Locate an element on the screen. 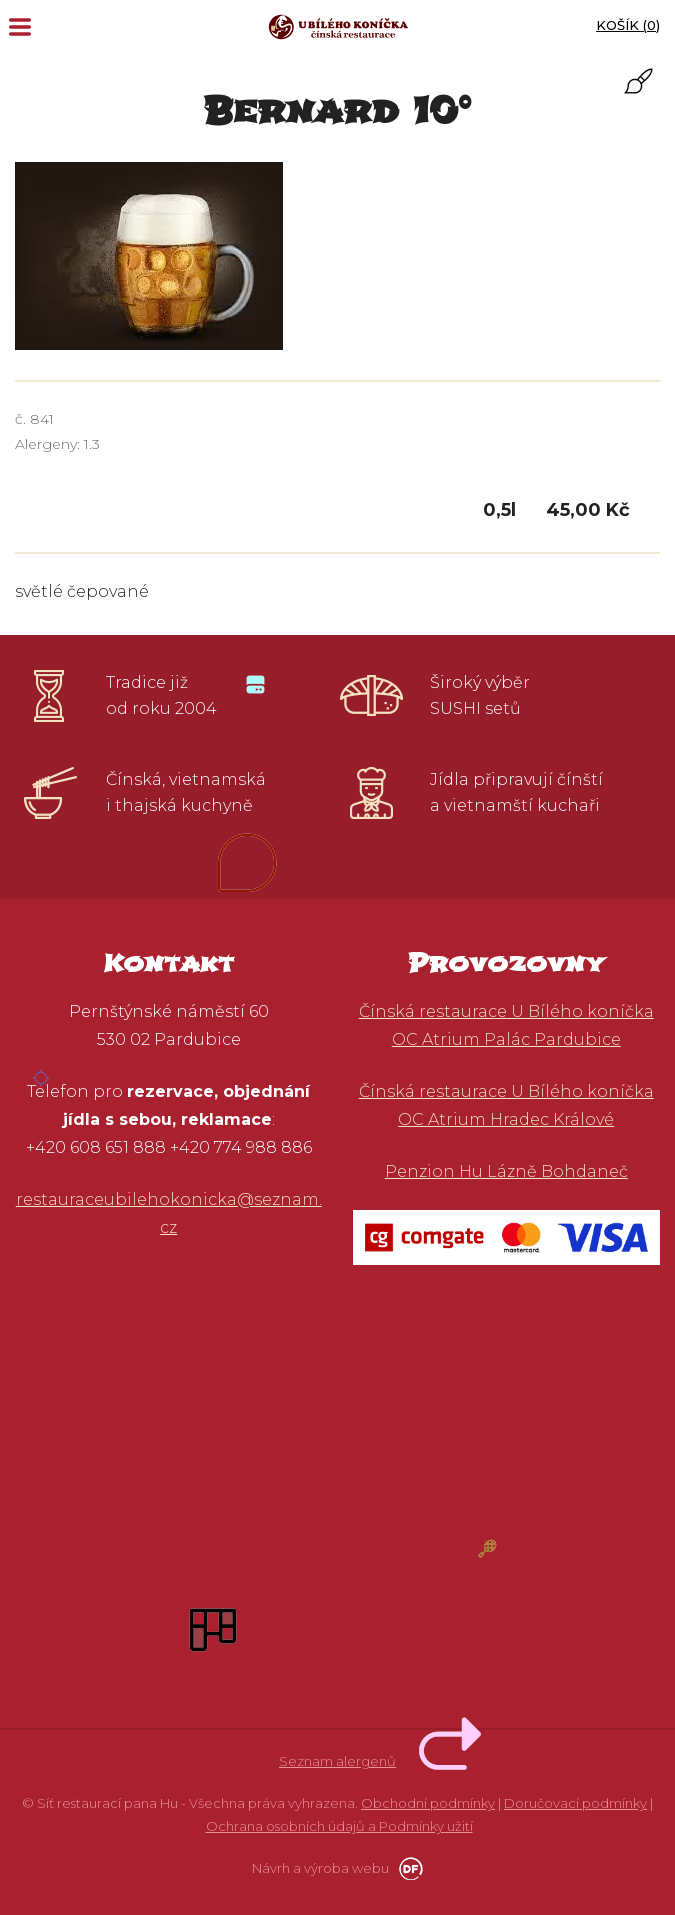 This screenshot has height=1915, width=675. access storage or hard drive settings is located at coordinates (255, 684).